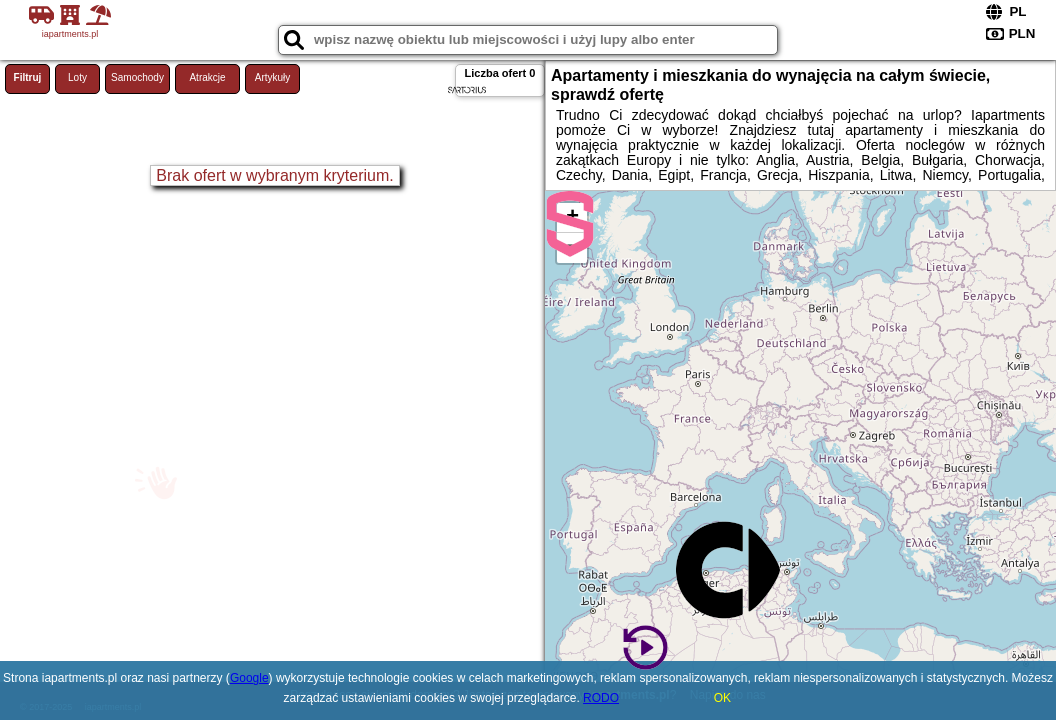 The height and width of the screenshot is (720, 1056). What do you see at coordinates (467, 90) in the screenshot?
I see `Sartorius company logo` at bounding box center [467, 90].